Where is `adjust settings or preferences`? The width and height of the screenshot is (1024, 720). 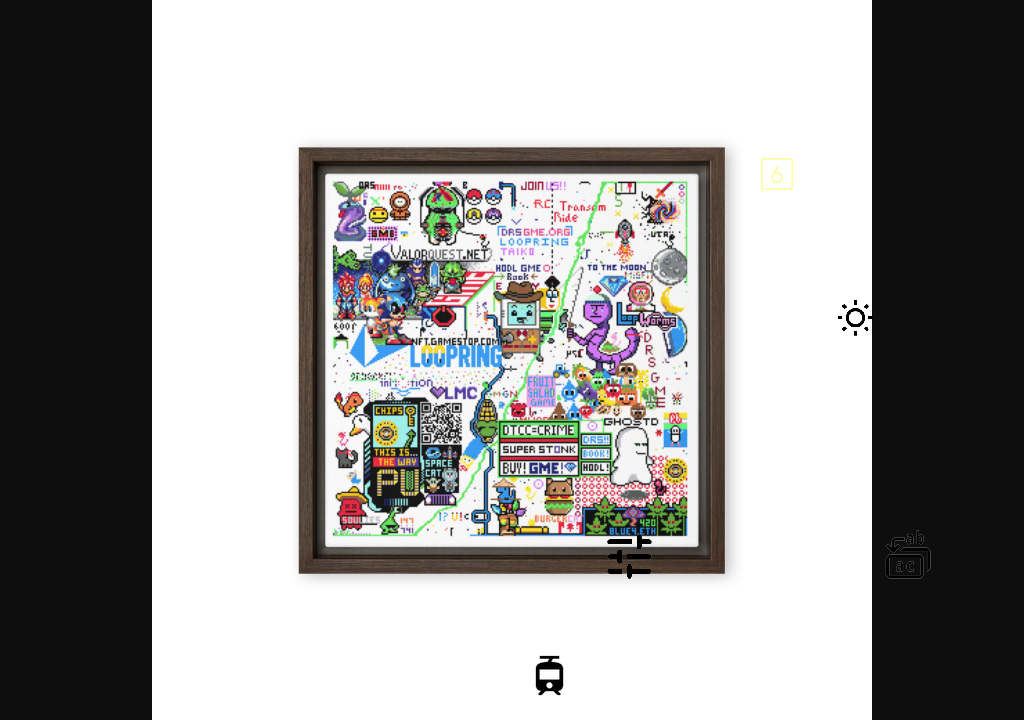
adjust settings or preferences is located at coordinates (629, 556).